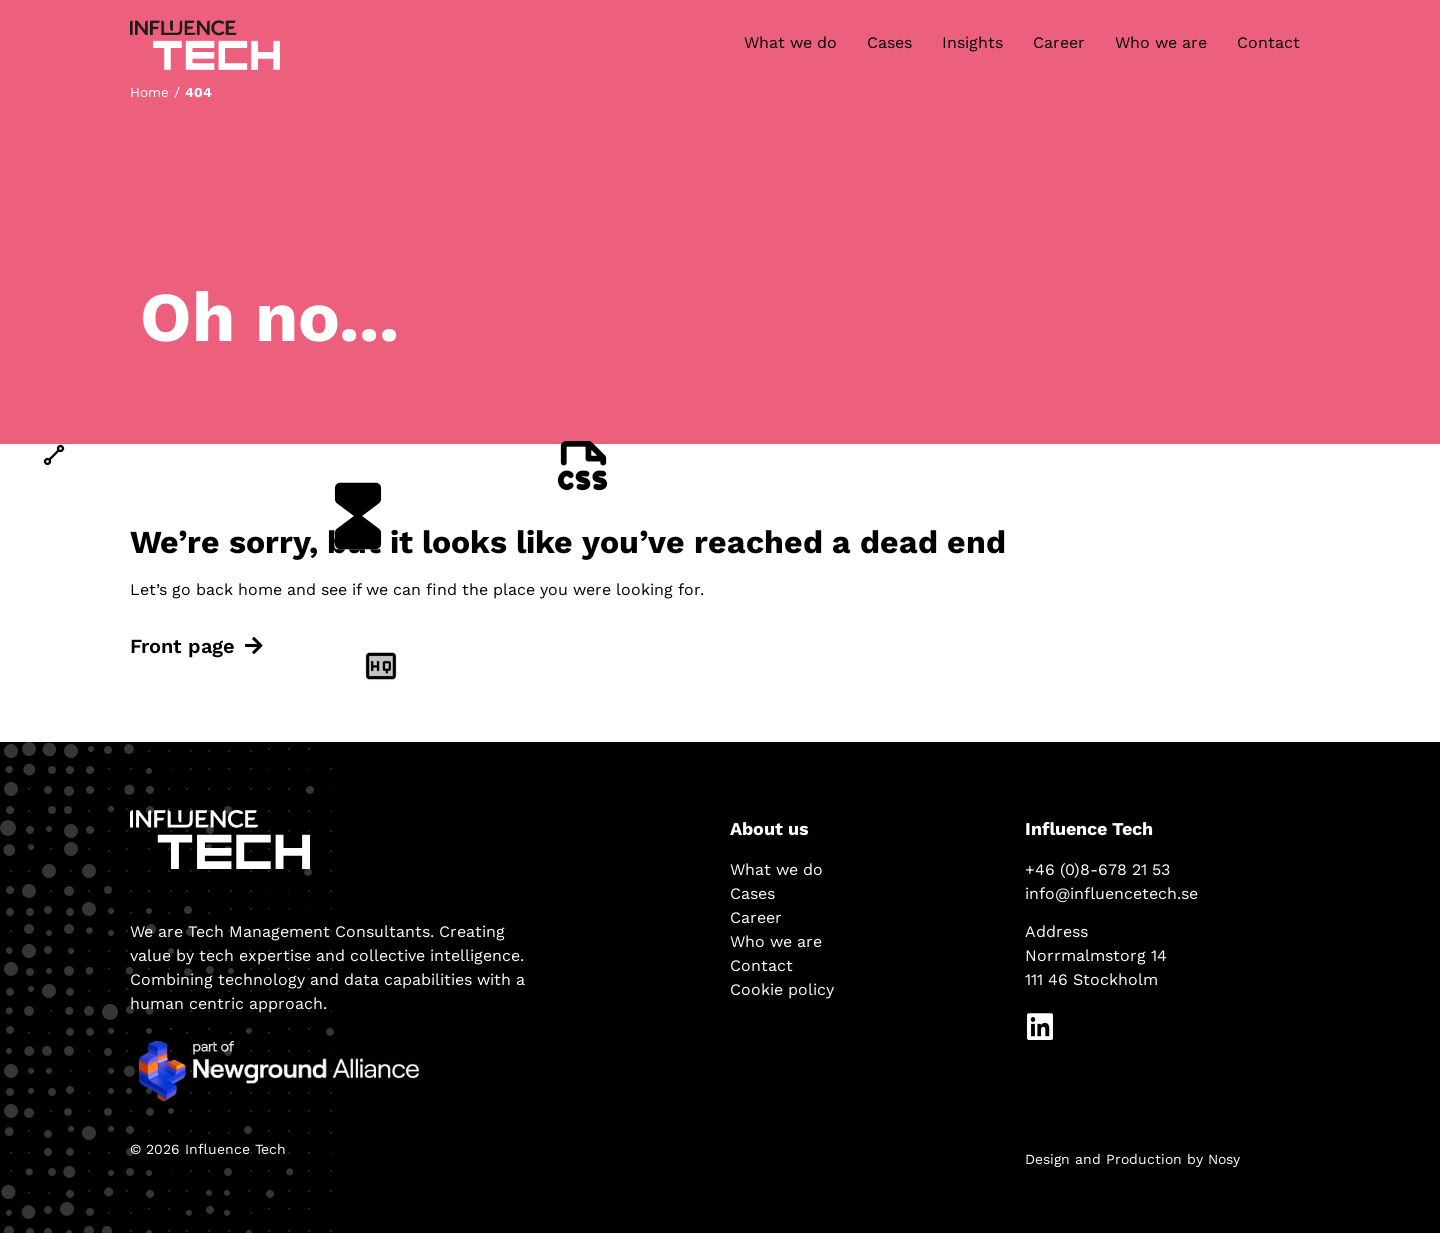 This screenshot has height=1233, width=1440. I want to click on indicates loading or processing in progress, so click(358, 516).